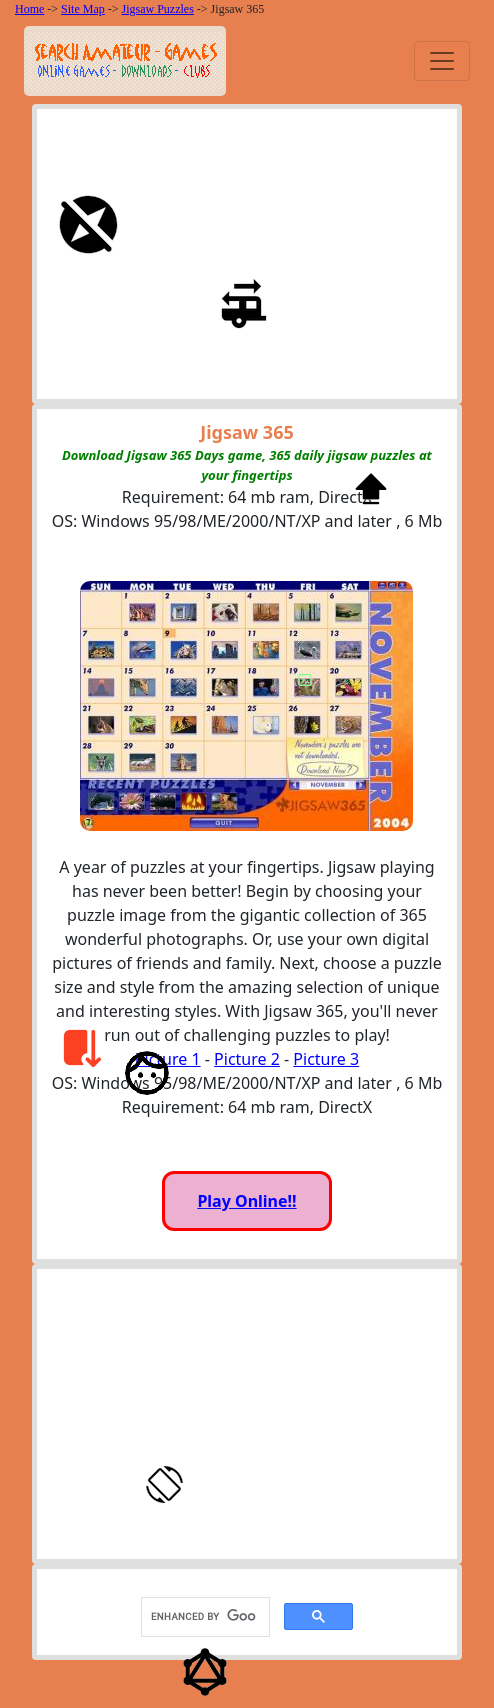 The image size is (494, 1708). What do you see at coordinates (81, 1047) in the screenshot?
I see `auto-fit content to bottom of container` at bounding box center [81, 1047].